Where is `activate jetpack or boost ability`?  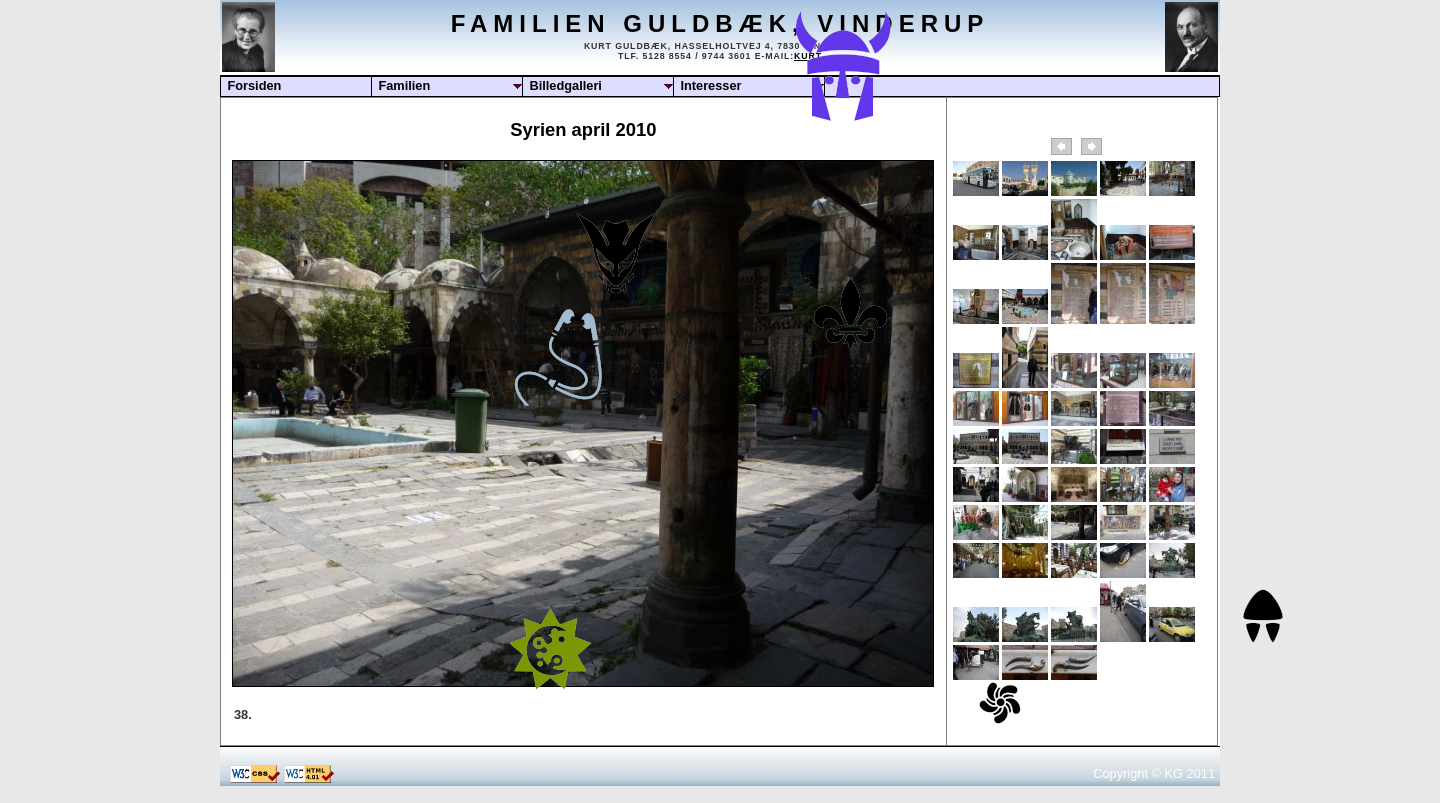 activate jetpack or boost ability is located at coordinates (1263, 616).